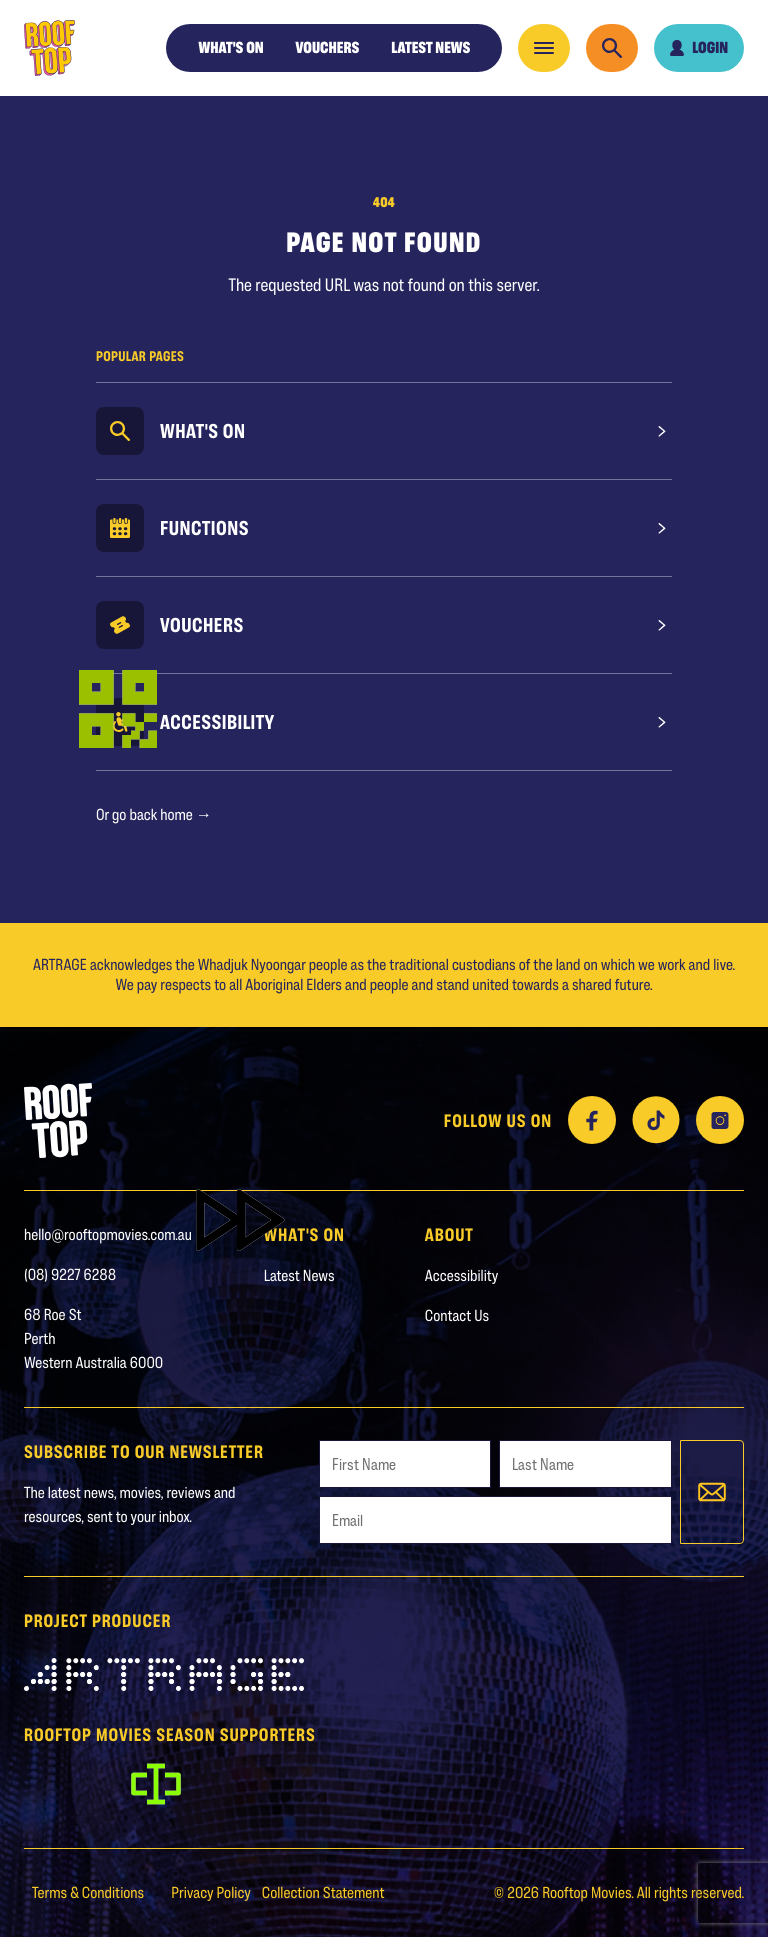  Describe the element at coordinates (118, 709) in the screenshot. I see `scan or generate a QR code` at that location.